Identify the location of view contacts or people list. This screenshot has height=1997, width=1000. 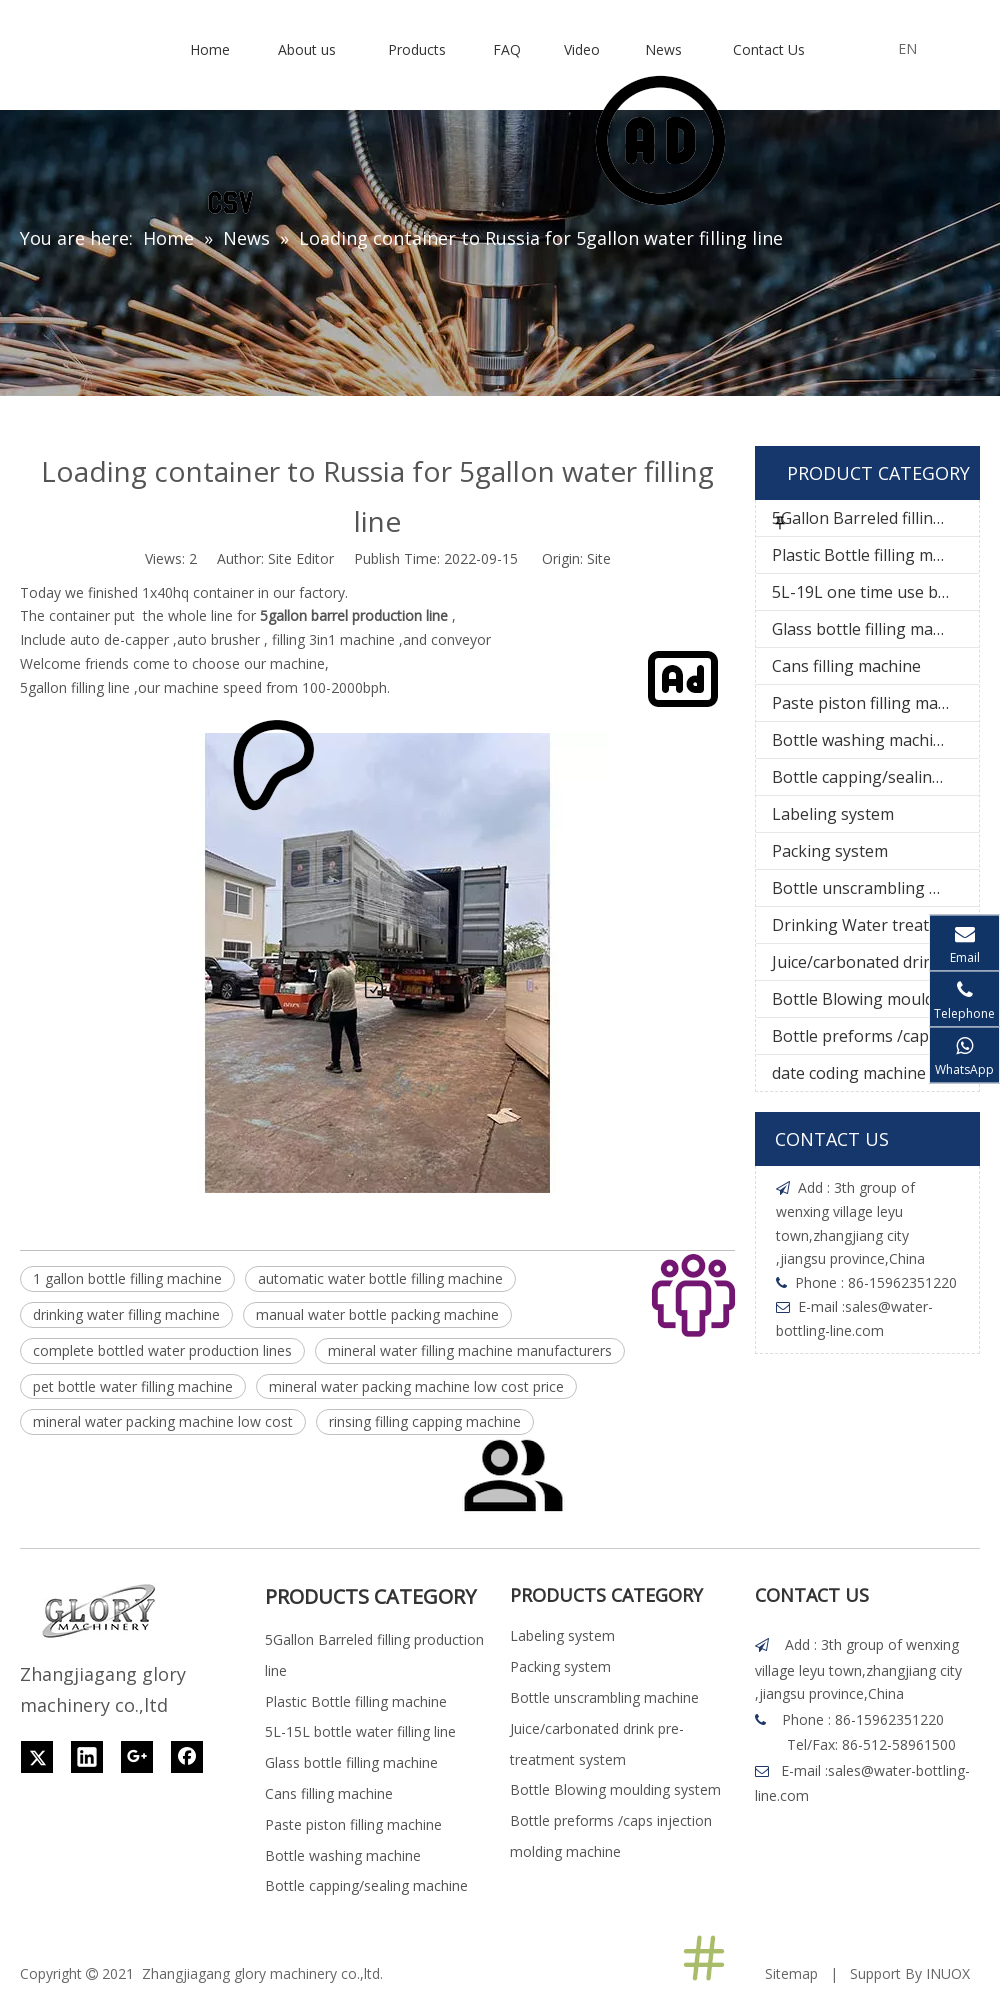
(513, 1475).